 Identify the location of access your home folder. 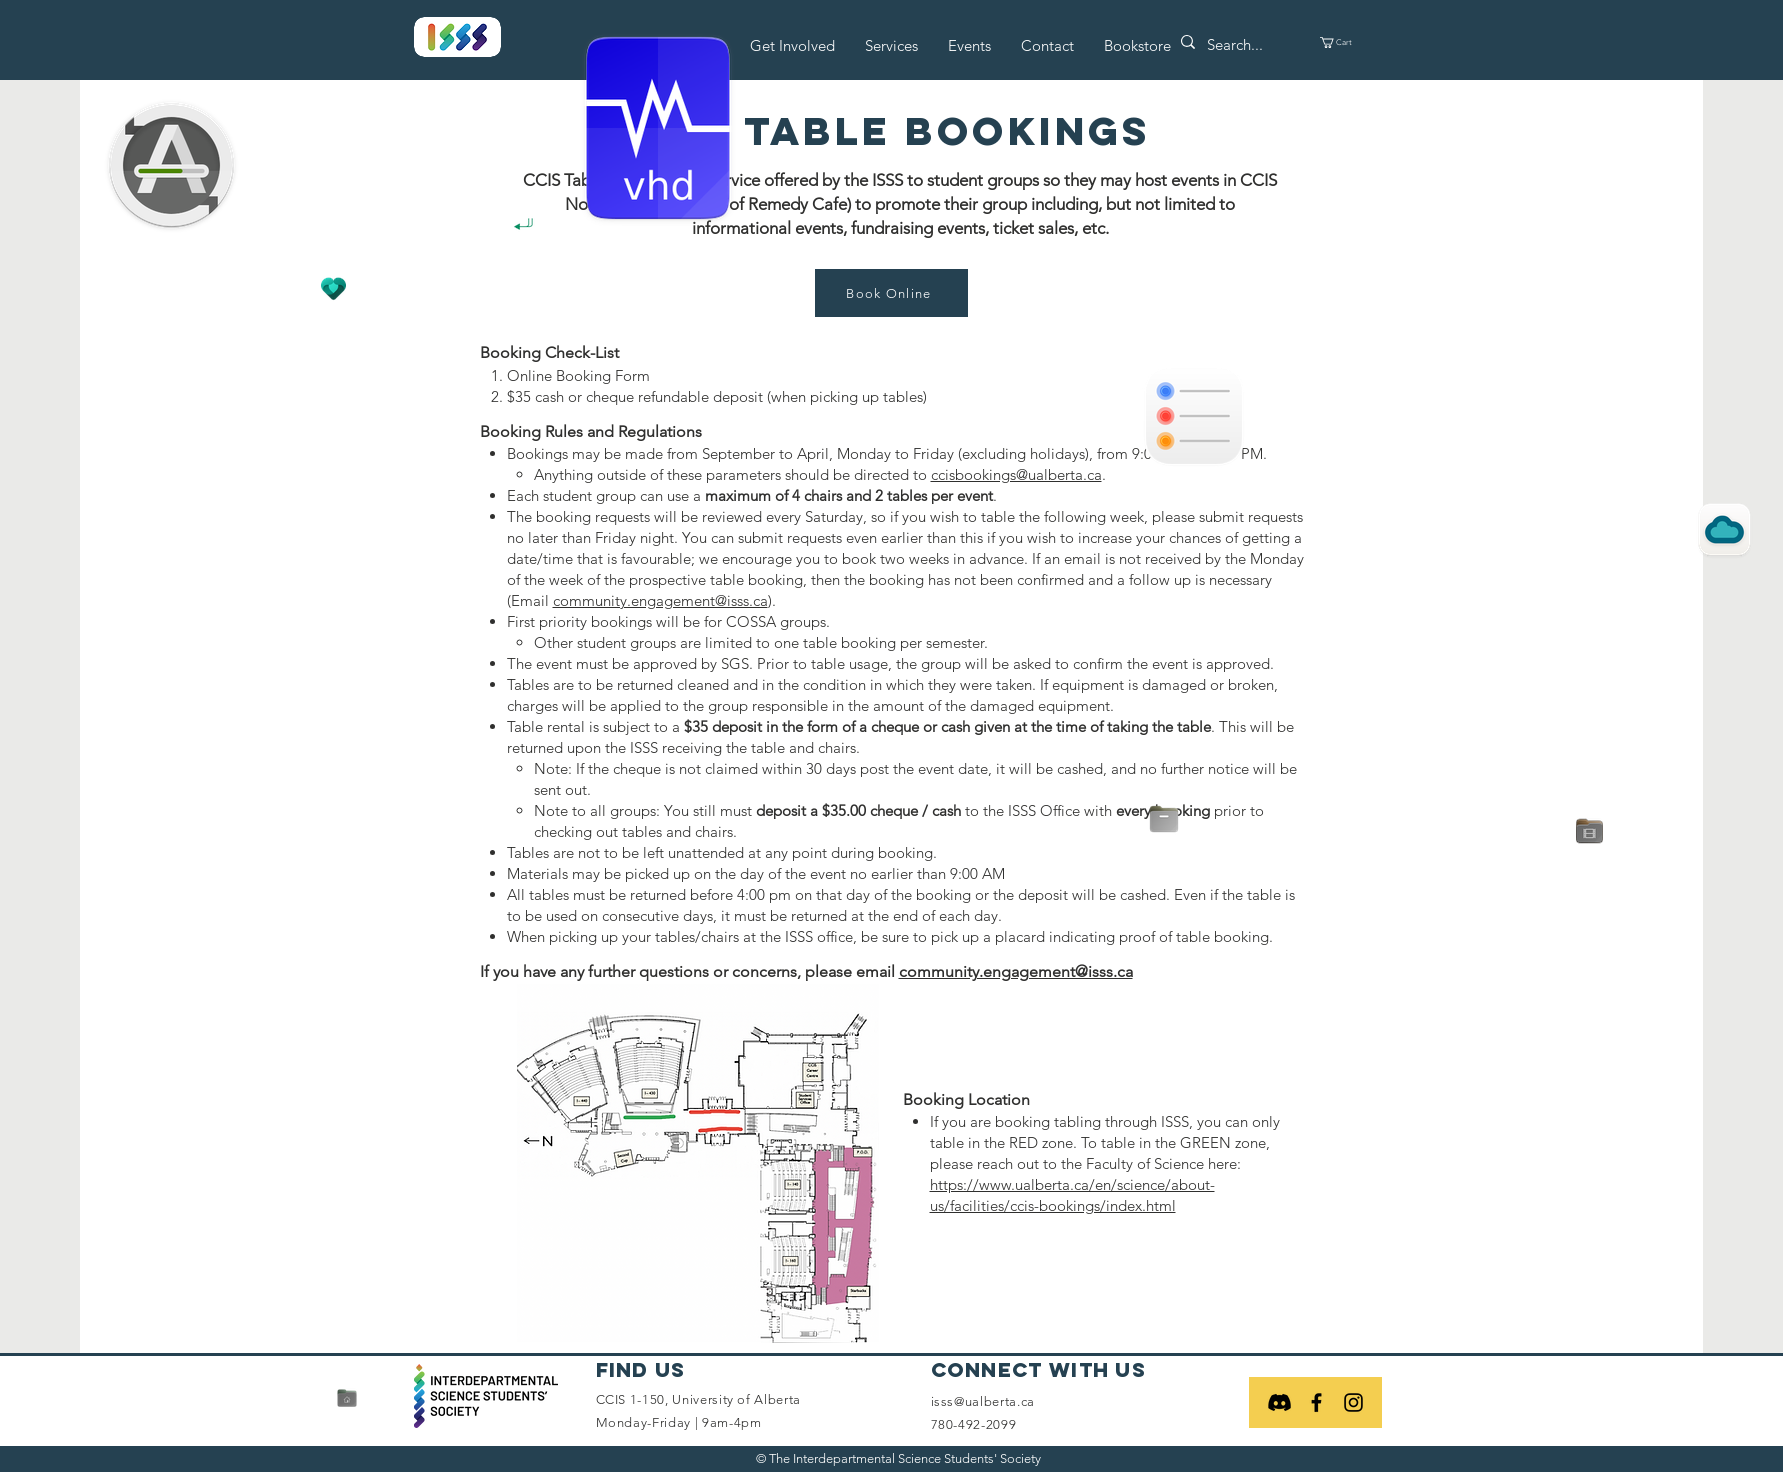
(347, 1398).